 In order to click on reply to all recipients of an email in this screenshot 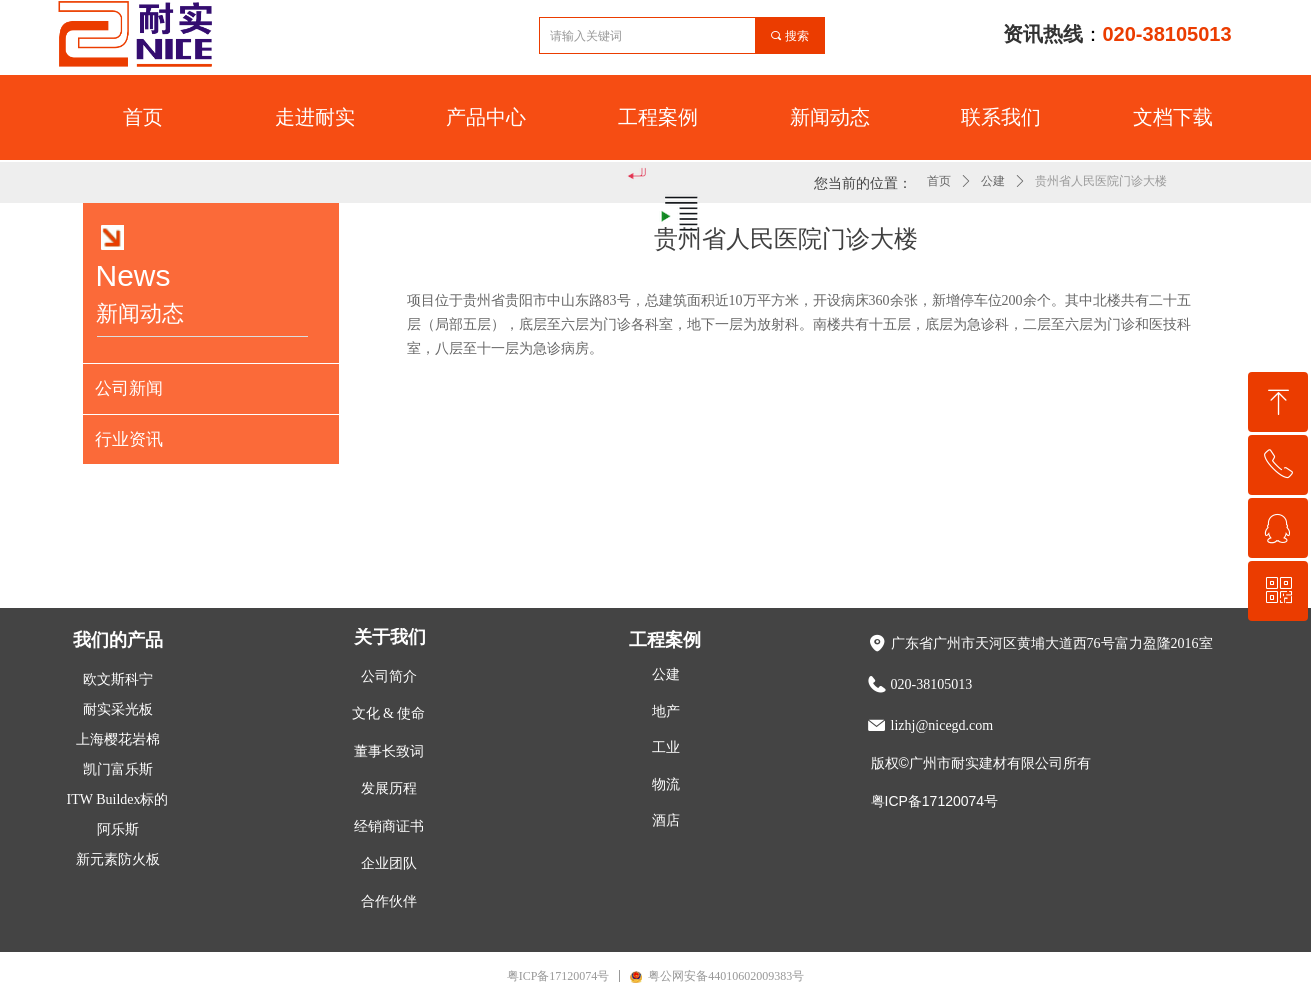, I will do `click(636, 173)`.